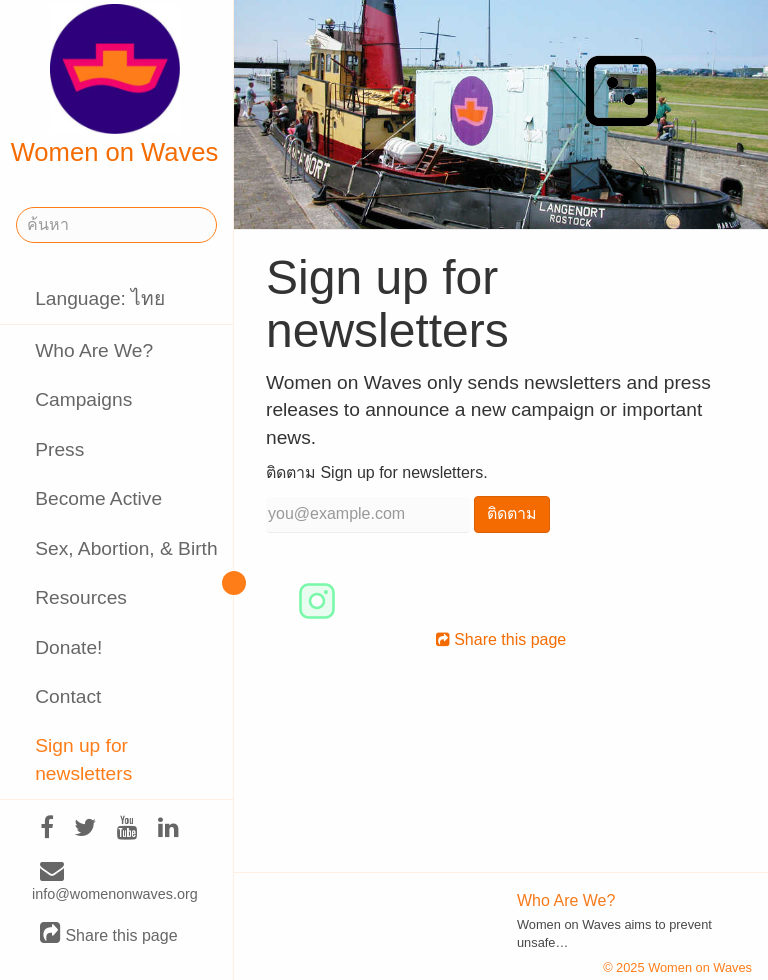 This screenshot has width=768, height=980. Describe the element at coordinates (621, 91) in the screenshot. I see `roll dice or generate random number` at that location.